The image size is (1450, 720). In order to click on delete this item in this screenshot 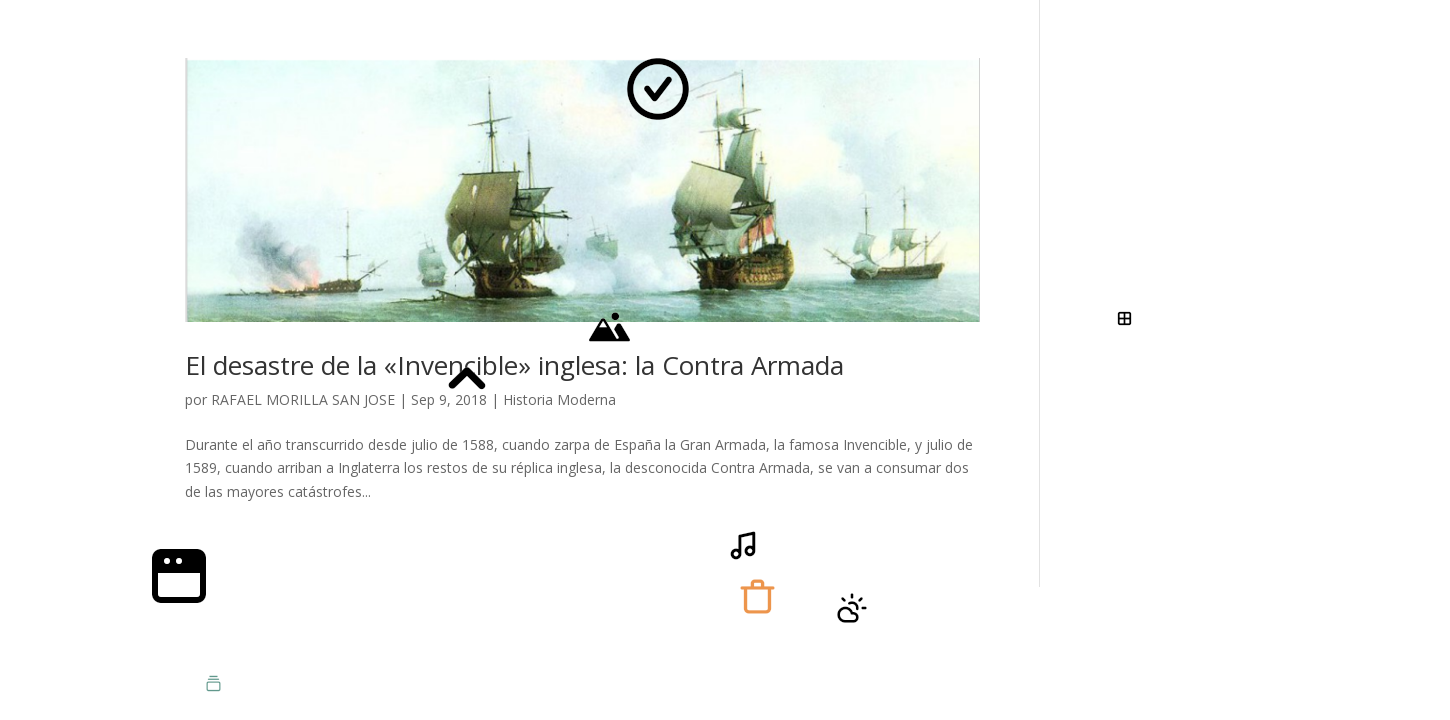, I will do `click(757, 596)`.